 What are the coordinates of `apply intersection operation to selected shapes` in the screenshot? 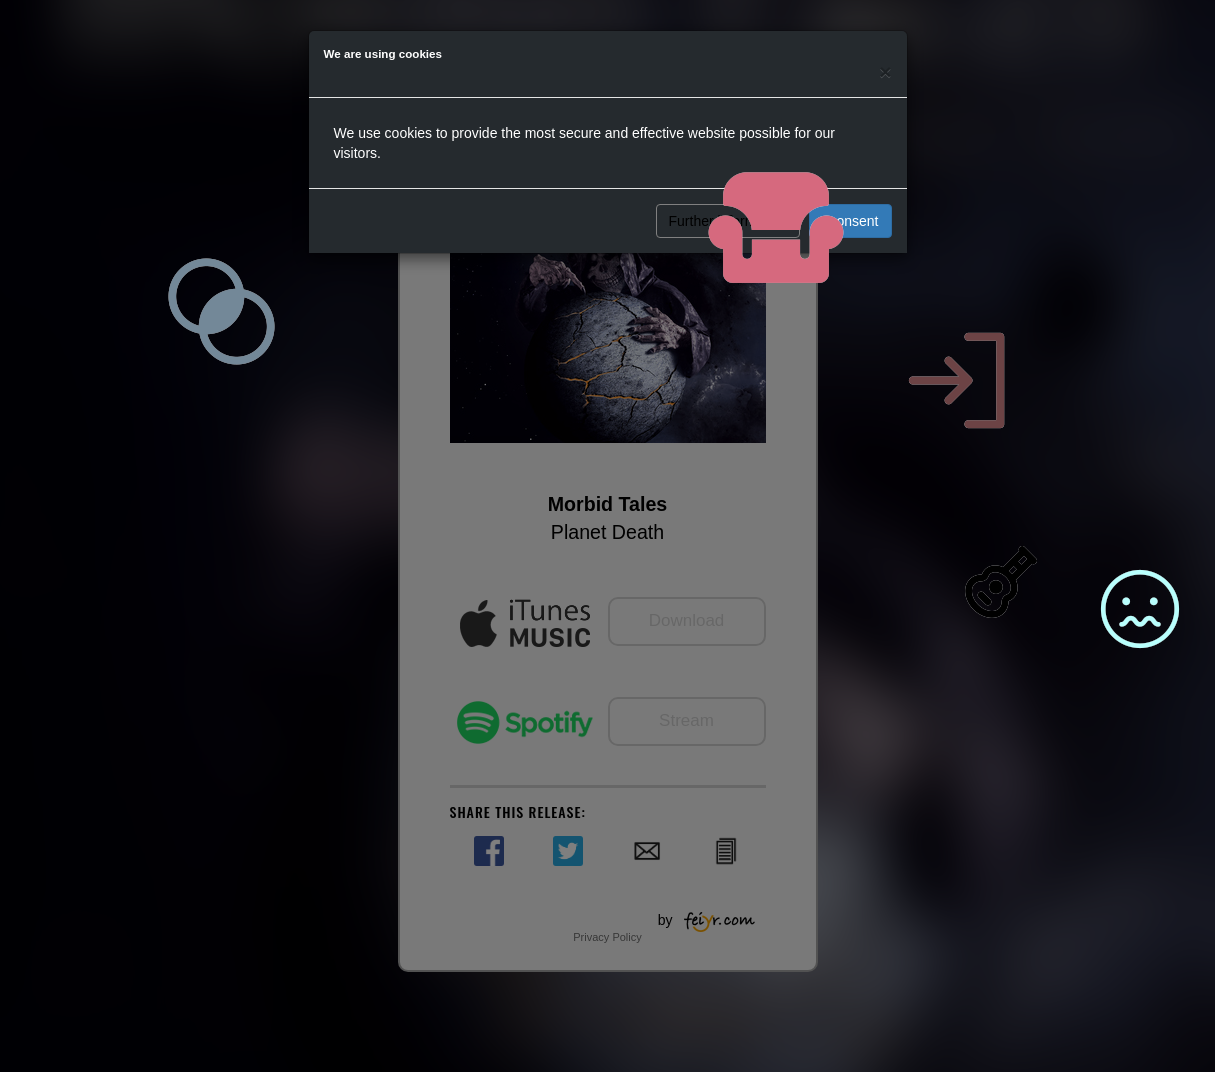 It's located at (221, 311).